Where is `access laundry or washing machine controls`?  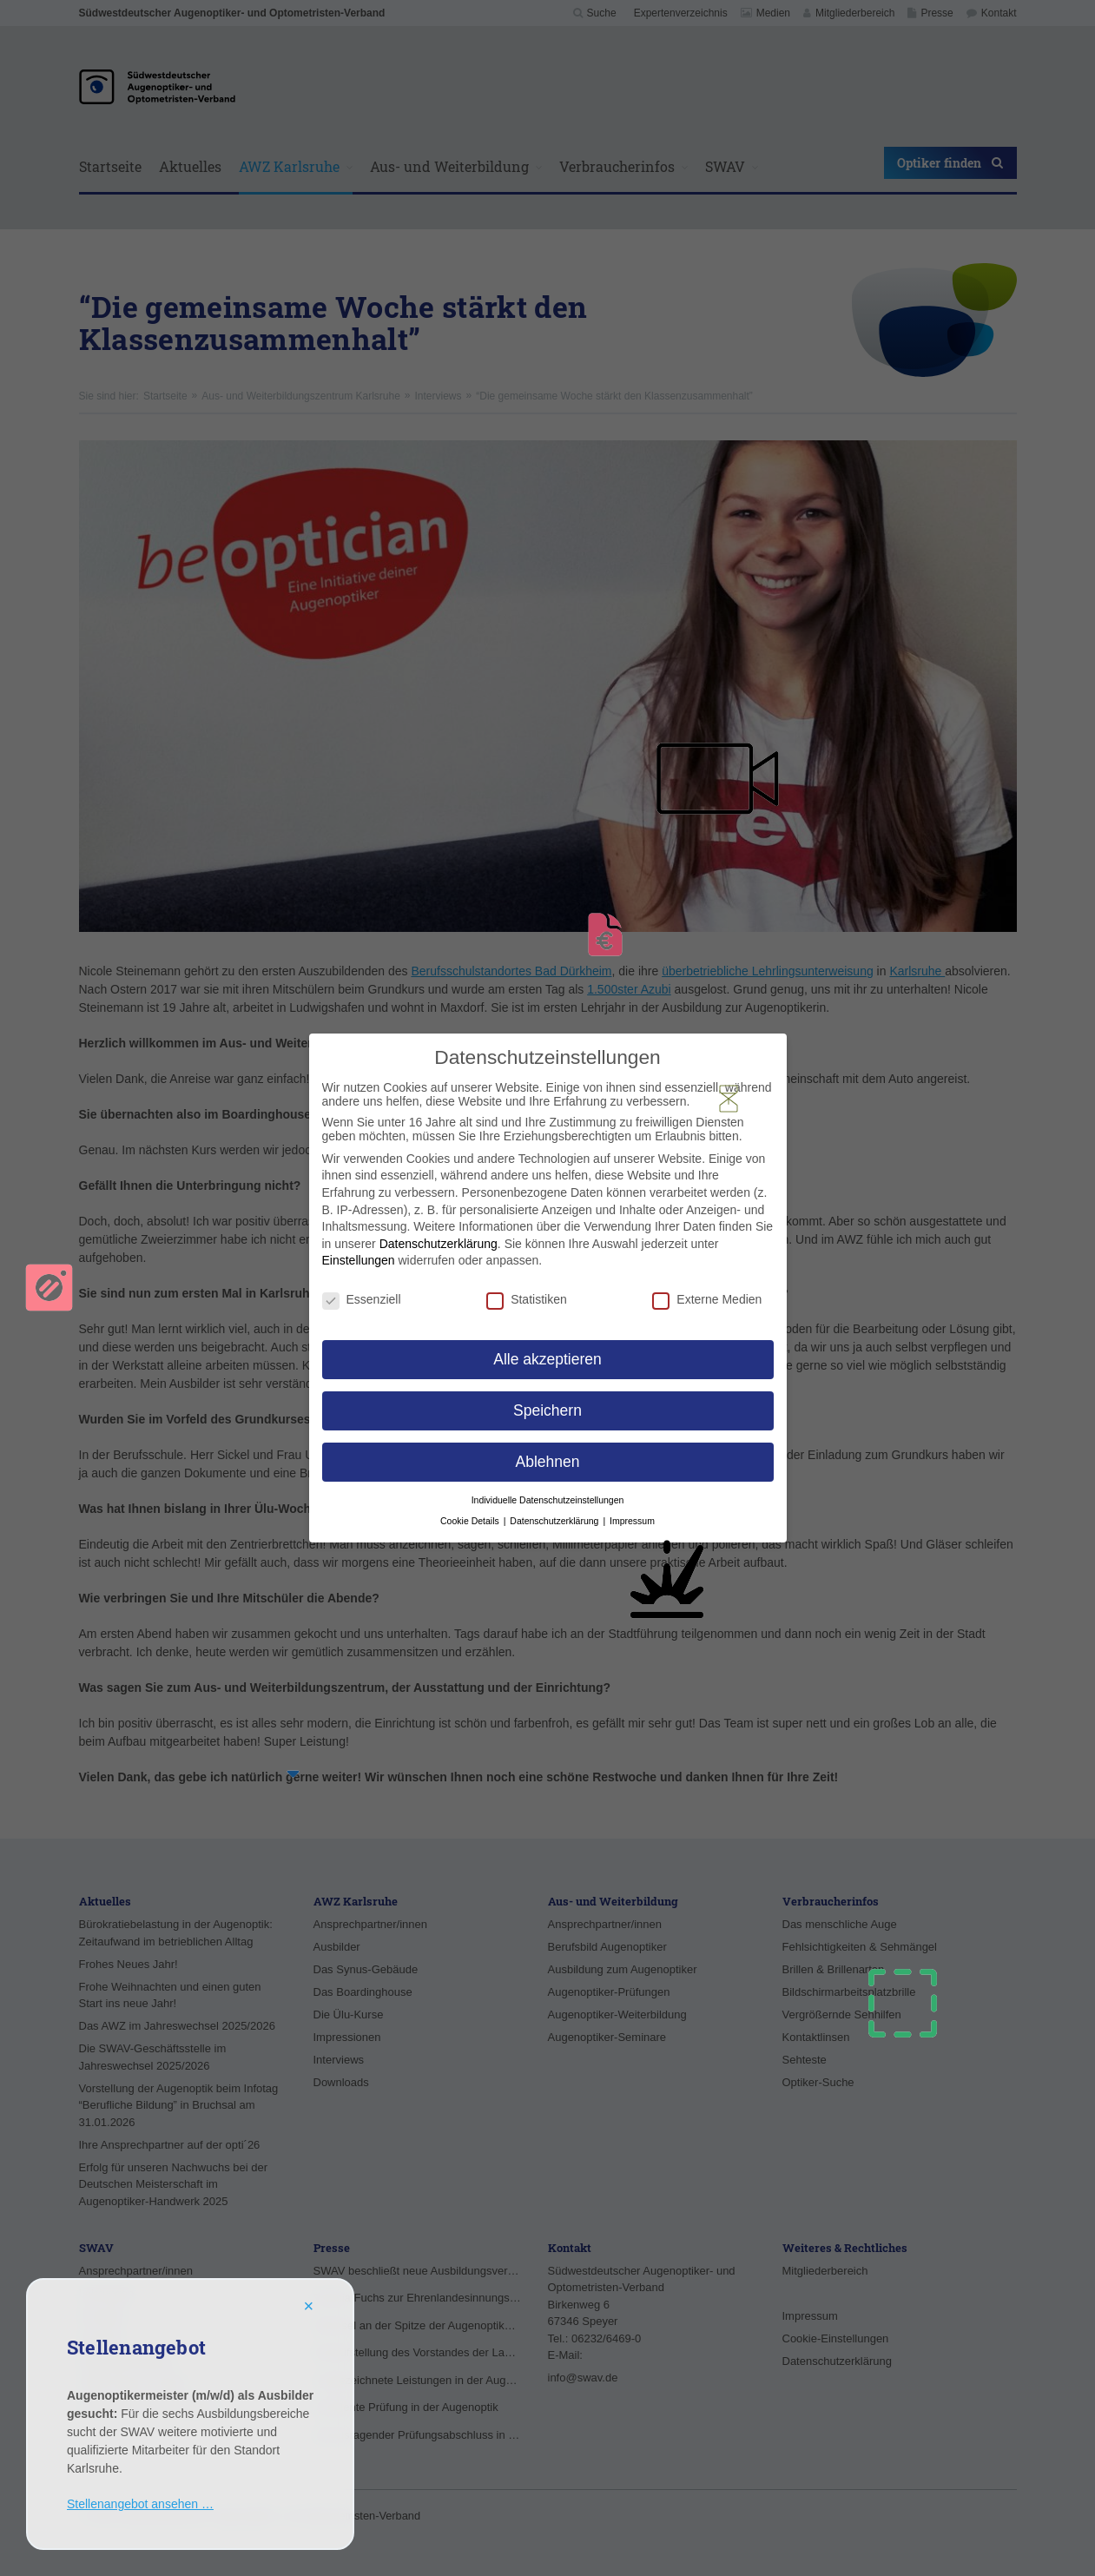
access laundry or washing machine controls is located at coordinates (49, 1287).